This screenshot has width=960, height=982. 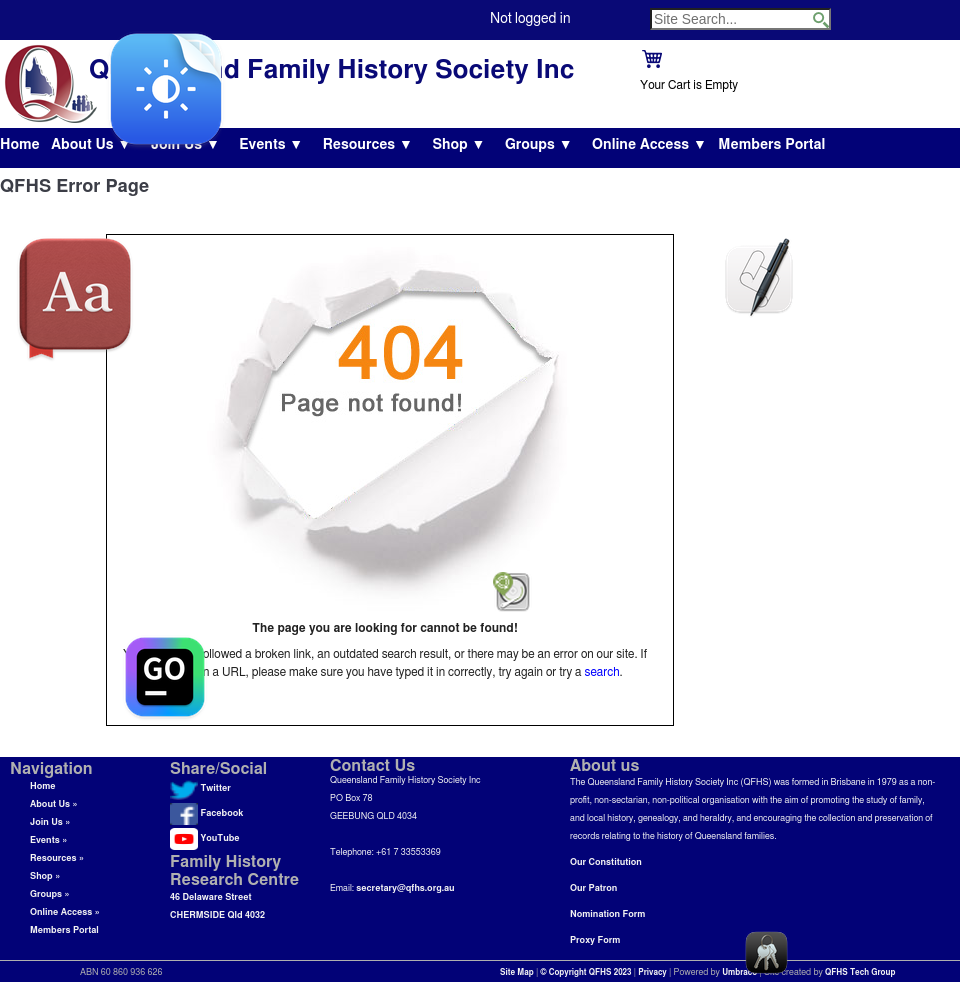 What do you see at coordinates (166, 89) in the screenshot?
I see `adjust night shift or display color temperature settings` at bounding box center [166, 89].